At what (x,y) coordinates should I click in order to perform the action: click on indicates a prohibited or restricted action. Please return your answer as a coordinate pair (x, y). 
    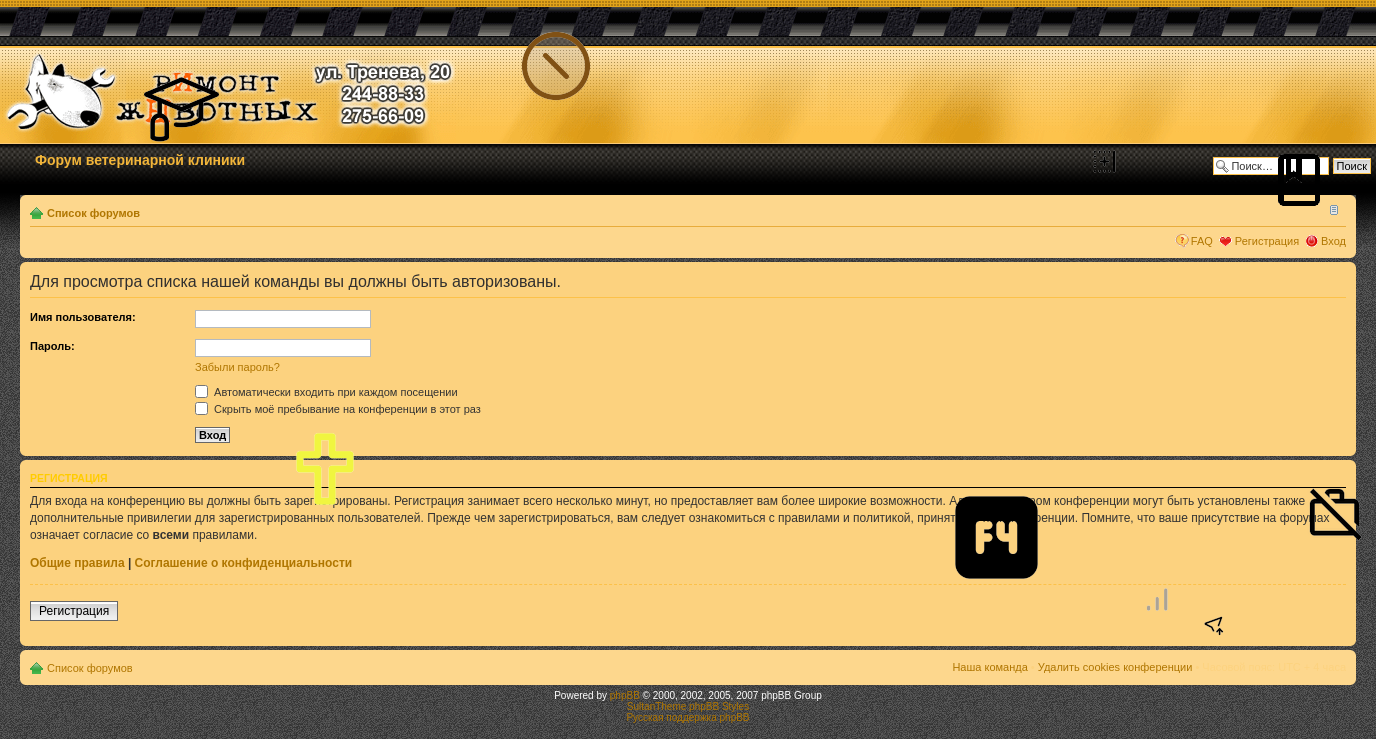
    Looking at the image, I should click on (556, 66).